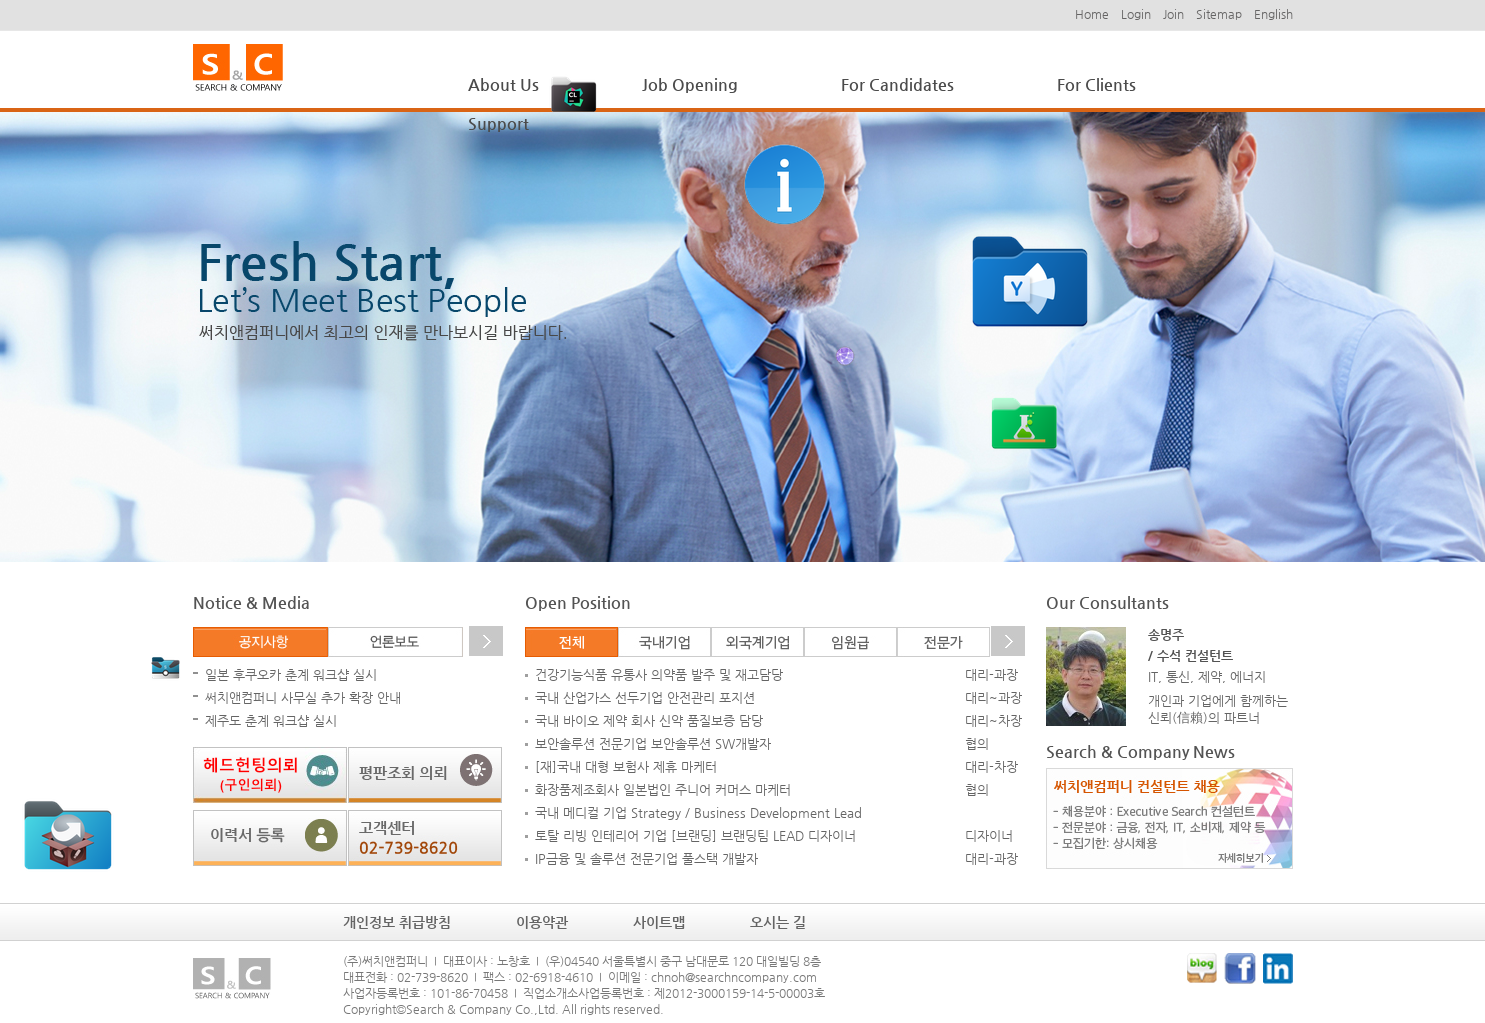 The width and height of the screenshot is (1485, 1023). What do you see at coordinates (573, 95) in the screenshot?
I see `open CLion project folder` at bounding box center [573, 95].